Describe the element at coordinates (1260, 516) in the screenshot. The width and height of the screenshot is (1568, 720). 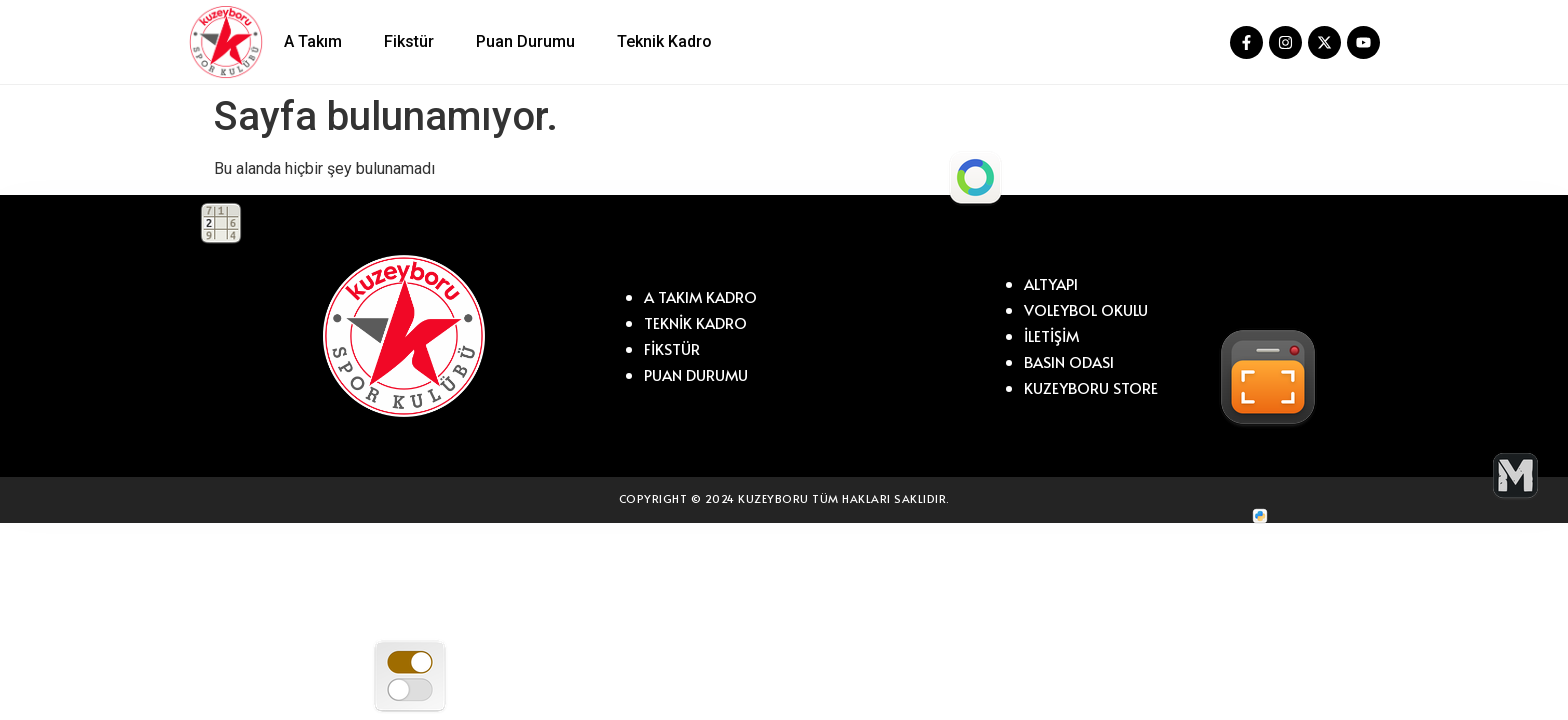
I see `open the Python programming environment` at that location.